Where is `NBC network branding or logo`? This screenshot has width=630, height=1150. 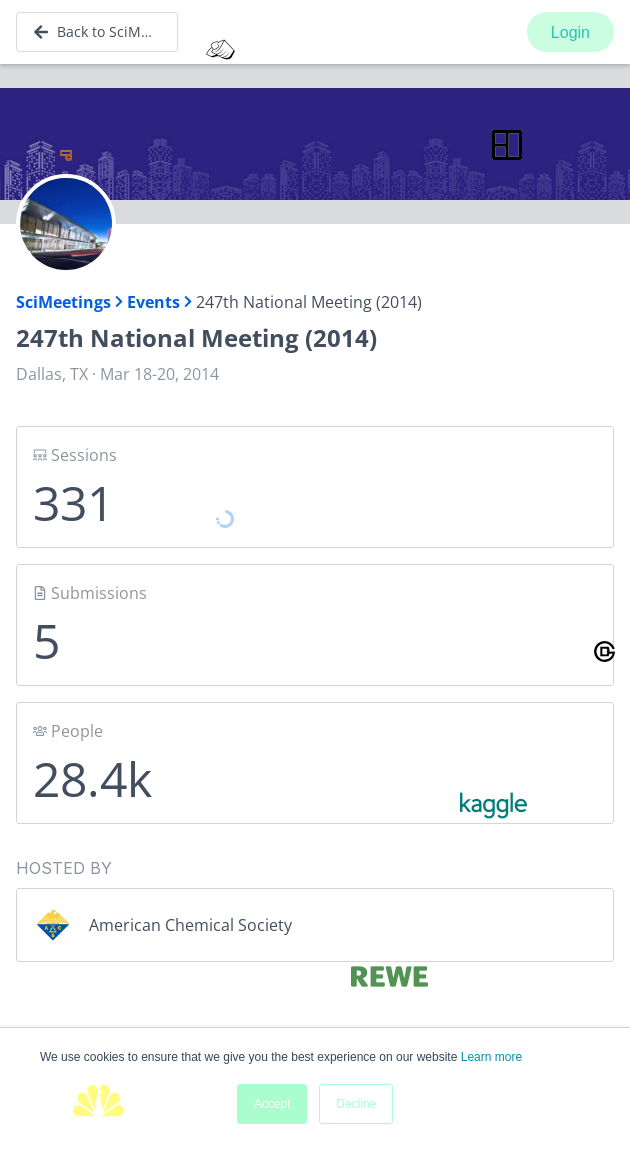
NBC network branding or logo is located at coordinates (98, 1100).